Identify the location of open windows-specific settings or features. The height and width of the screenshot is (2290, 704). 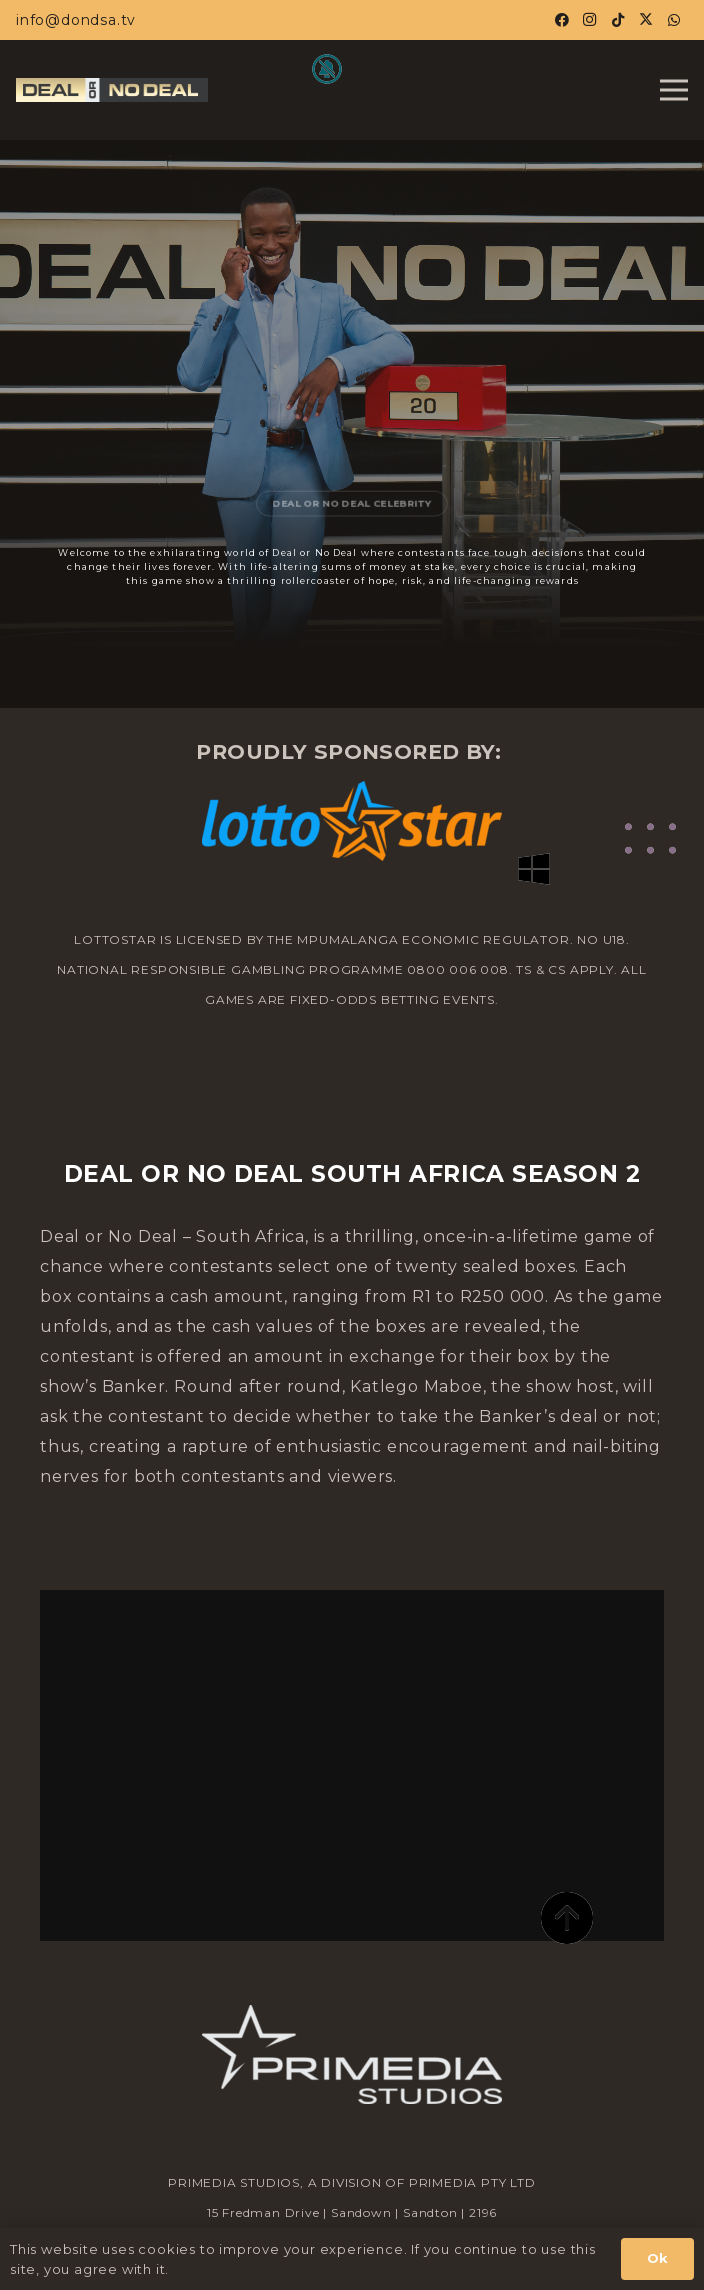
(534, 869).